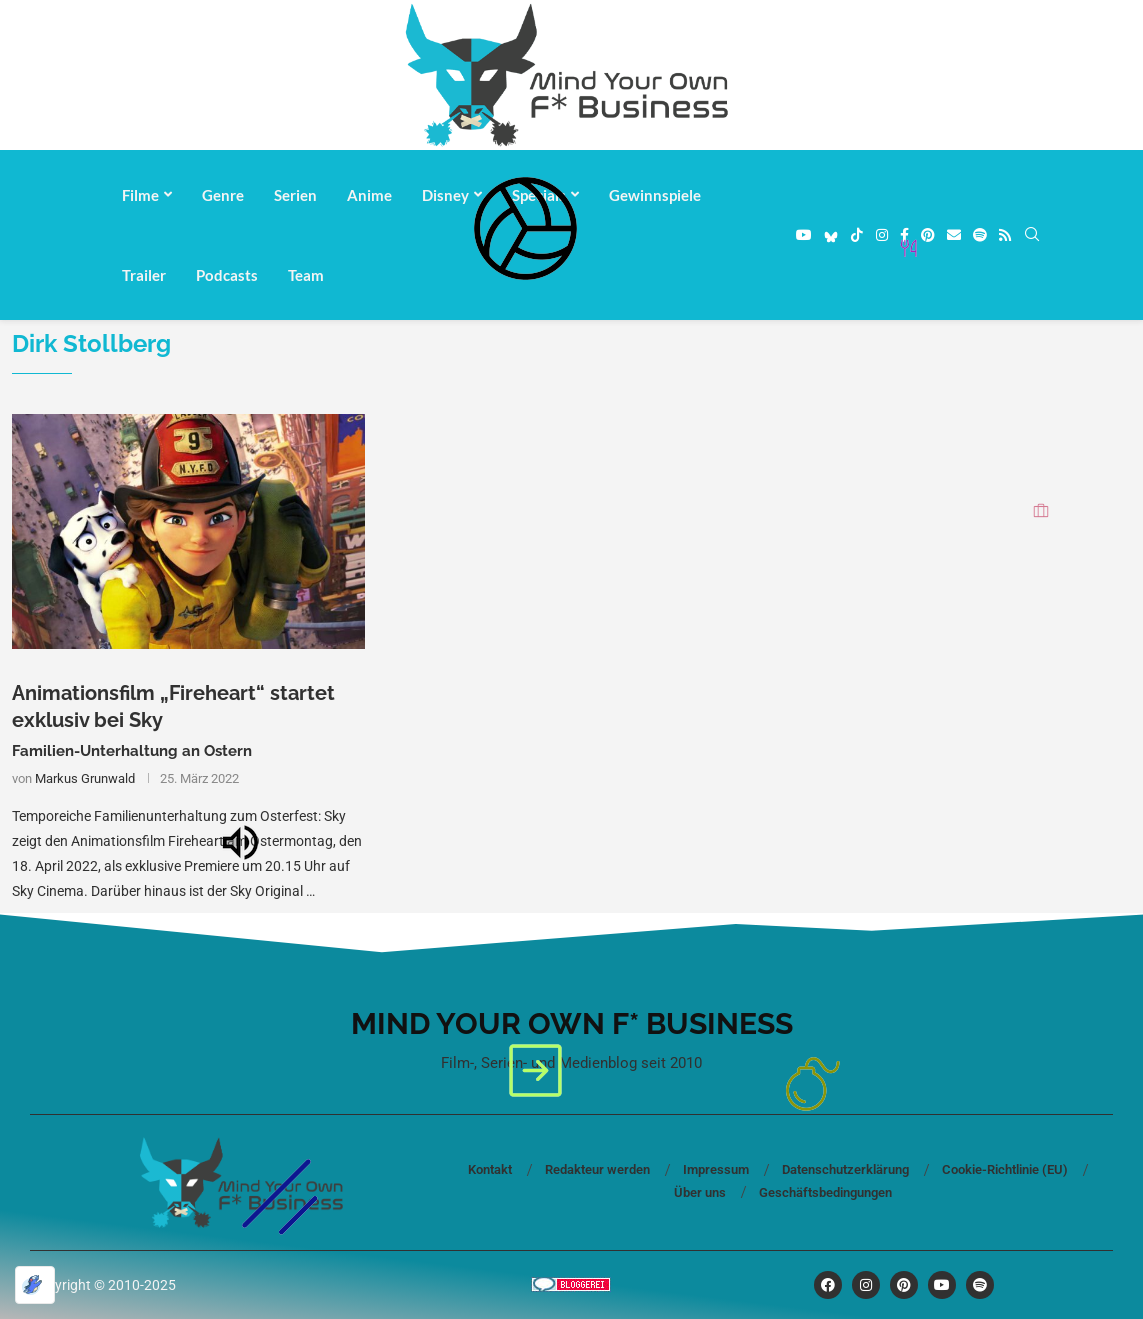  What do you see at coordinates (281, 1198) in the screenshot?
I see `indicates signal strength or connectivity level` at bounding box center [281, 1198].